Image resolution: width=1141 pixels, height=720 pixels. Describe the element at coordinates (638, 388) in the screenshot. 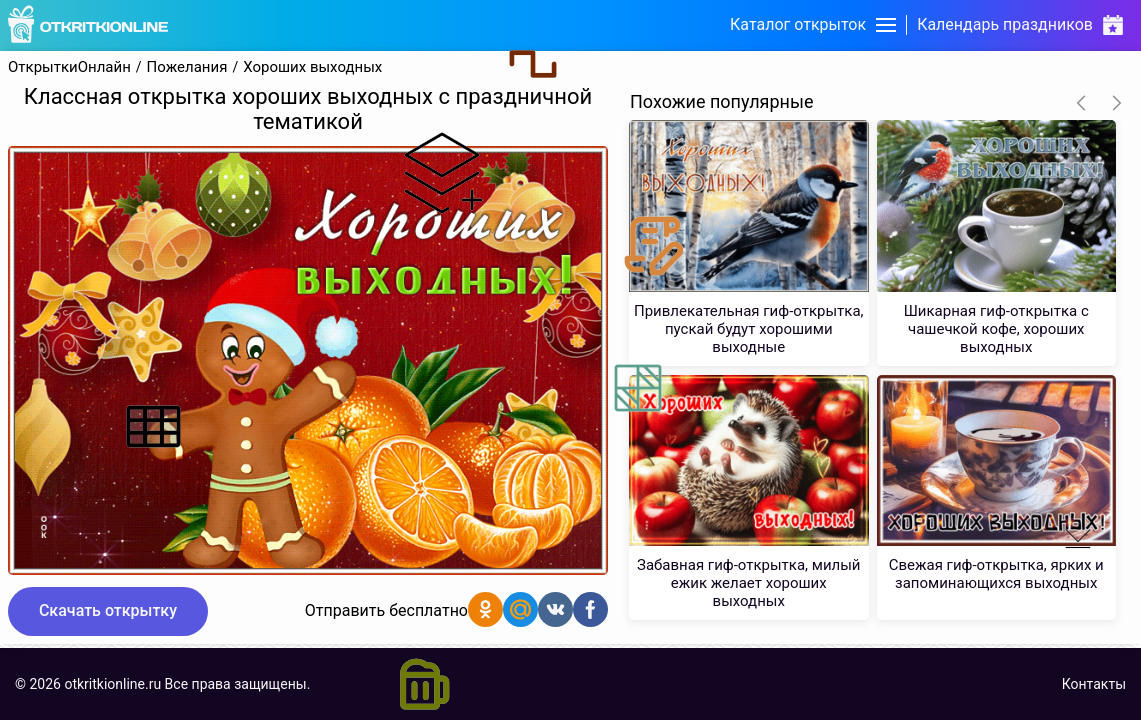

I see `indicates transparency in image editing` at that location.